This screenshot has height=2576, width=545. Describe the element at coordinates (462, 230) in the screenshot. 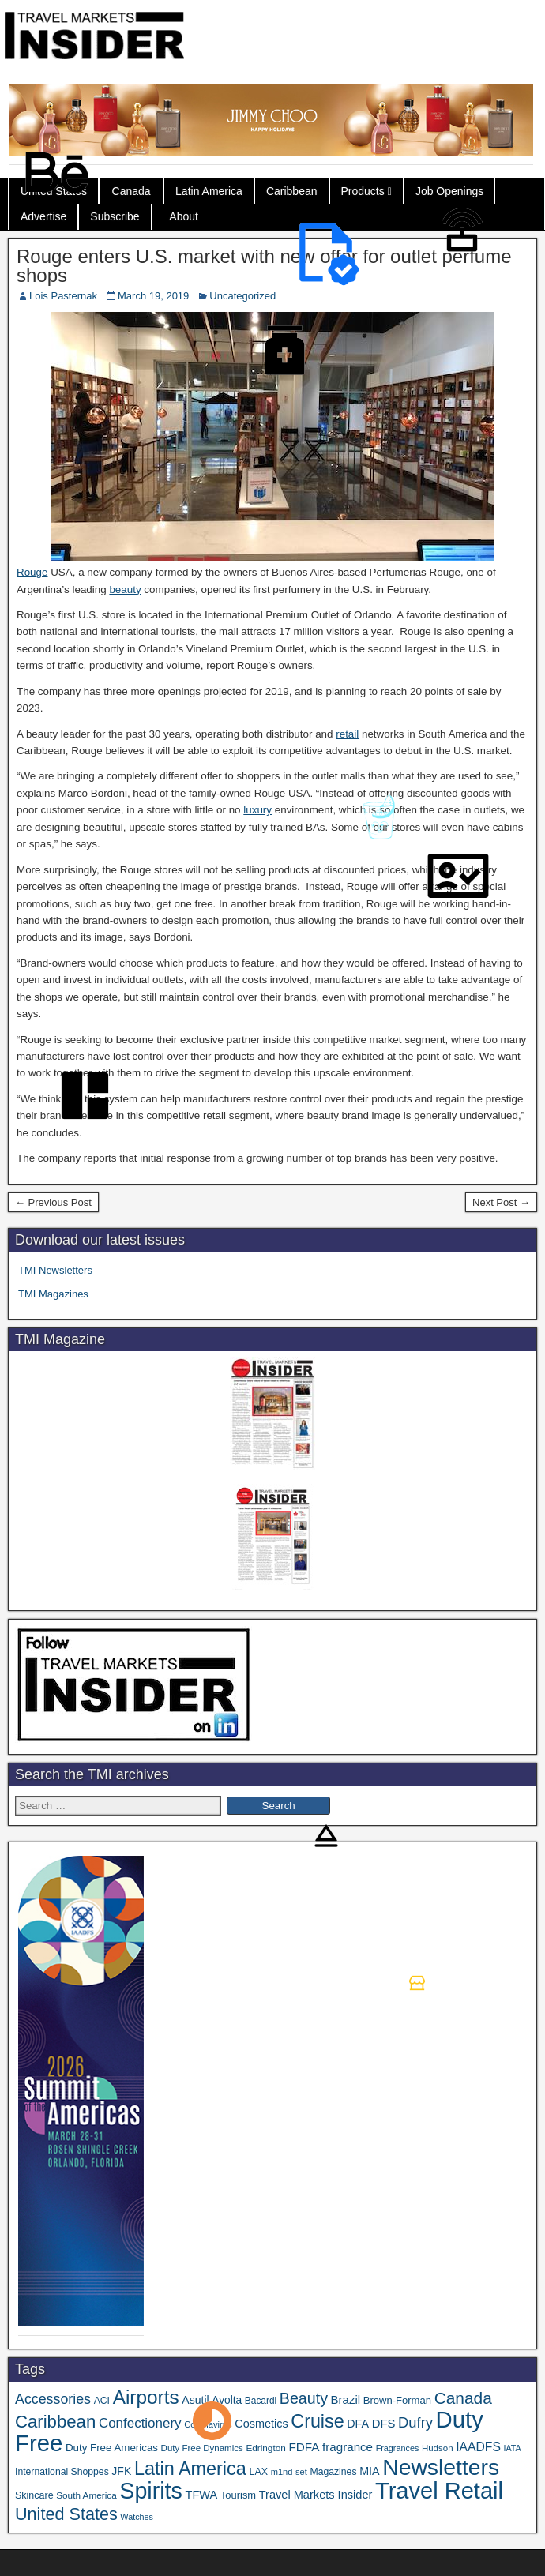

I see `access router or network settings` at that location.